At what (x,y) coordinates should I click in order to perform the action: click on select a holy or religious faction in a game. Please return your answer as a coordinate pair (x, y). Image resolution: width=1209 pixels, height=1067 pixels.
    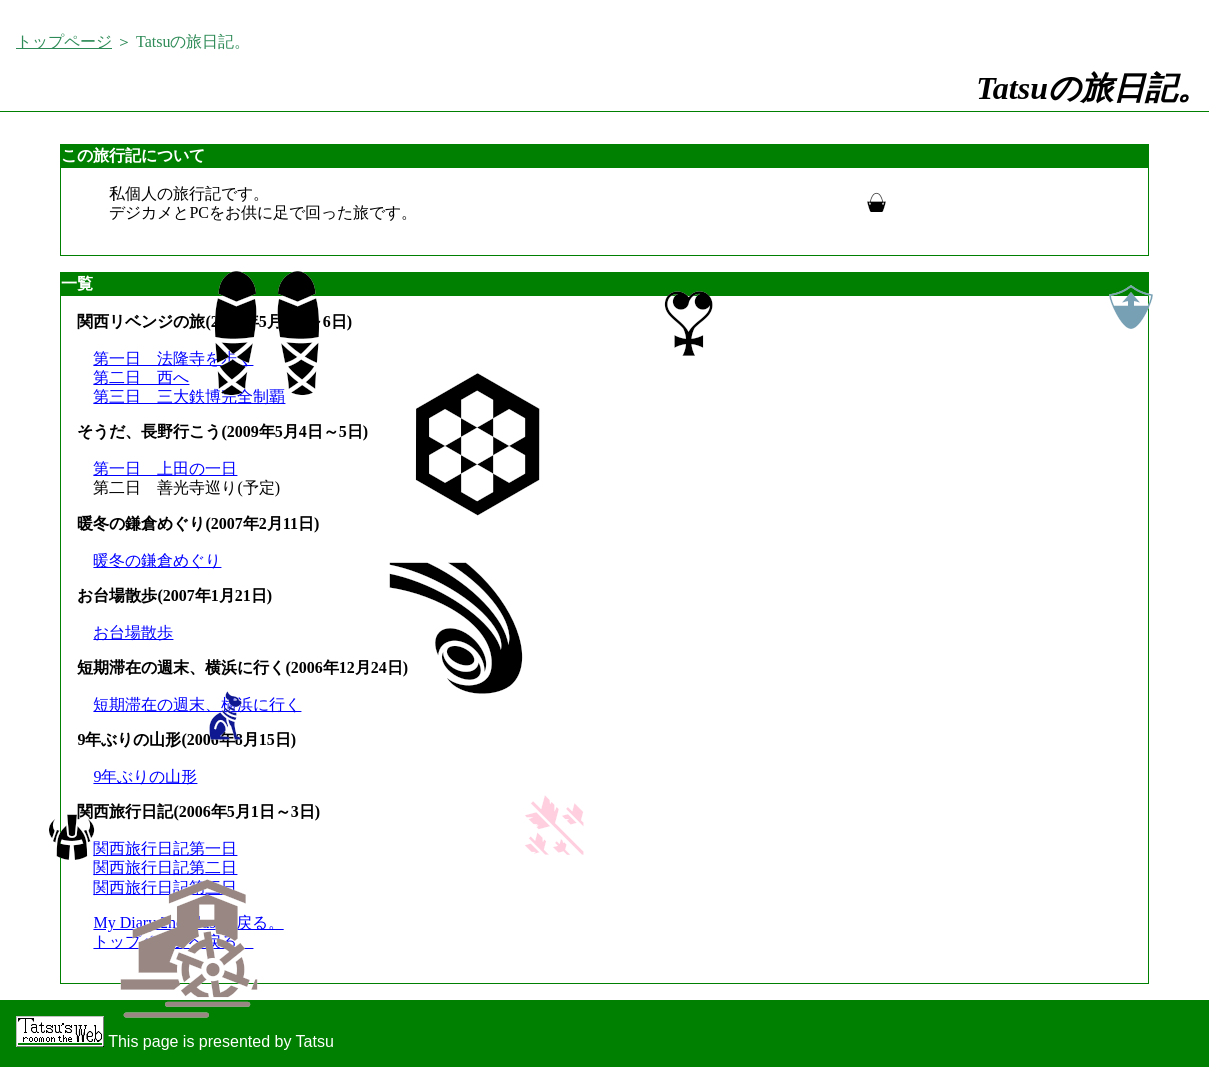
    Looking at the image, I should click on (689, 323).